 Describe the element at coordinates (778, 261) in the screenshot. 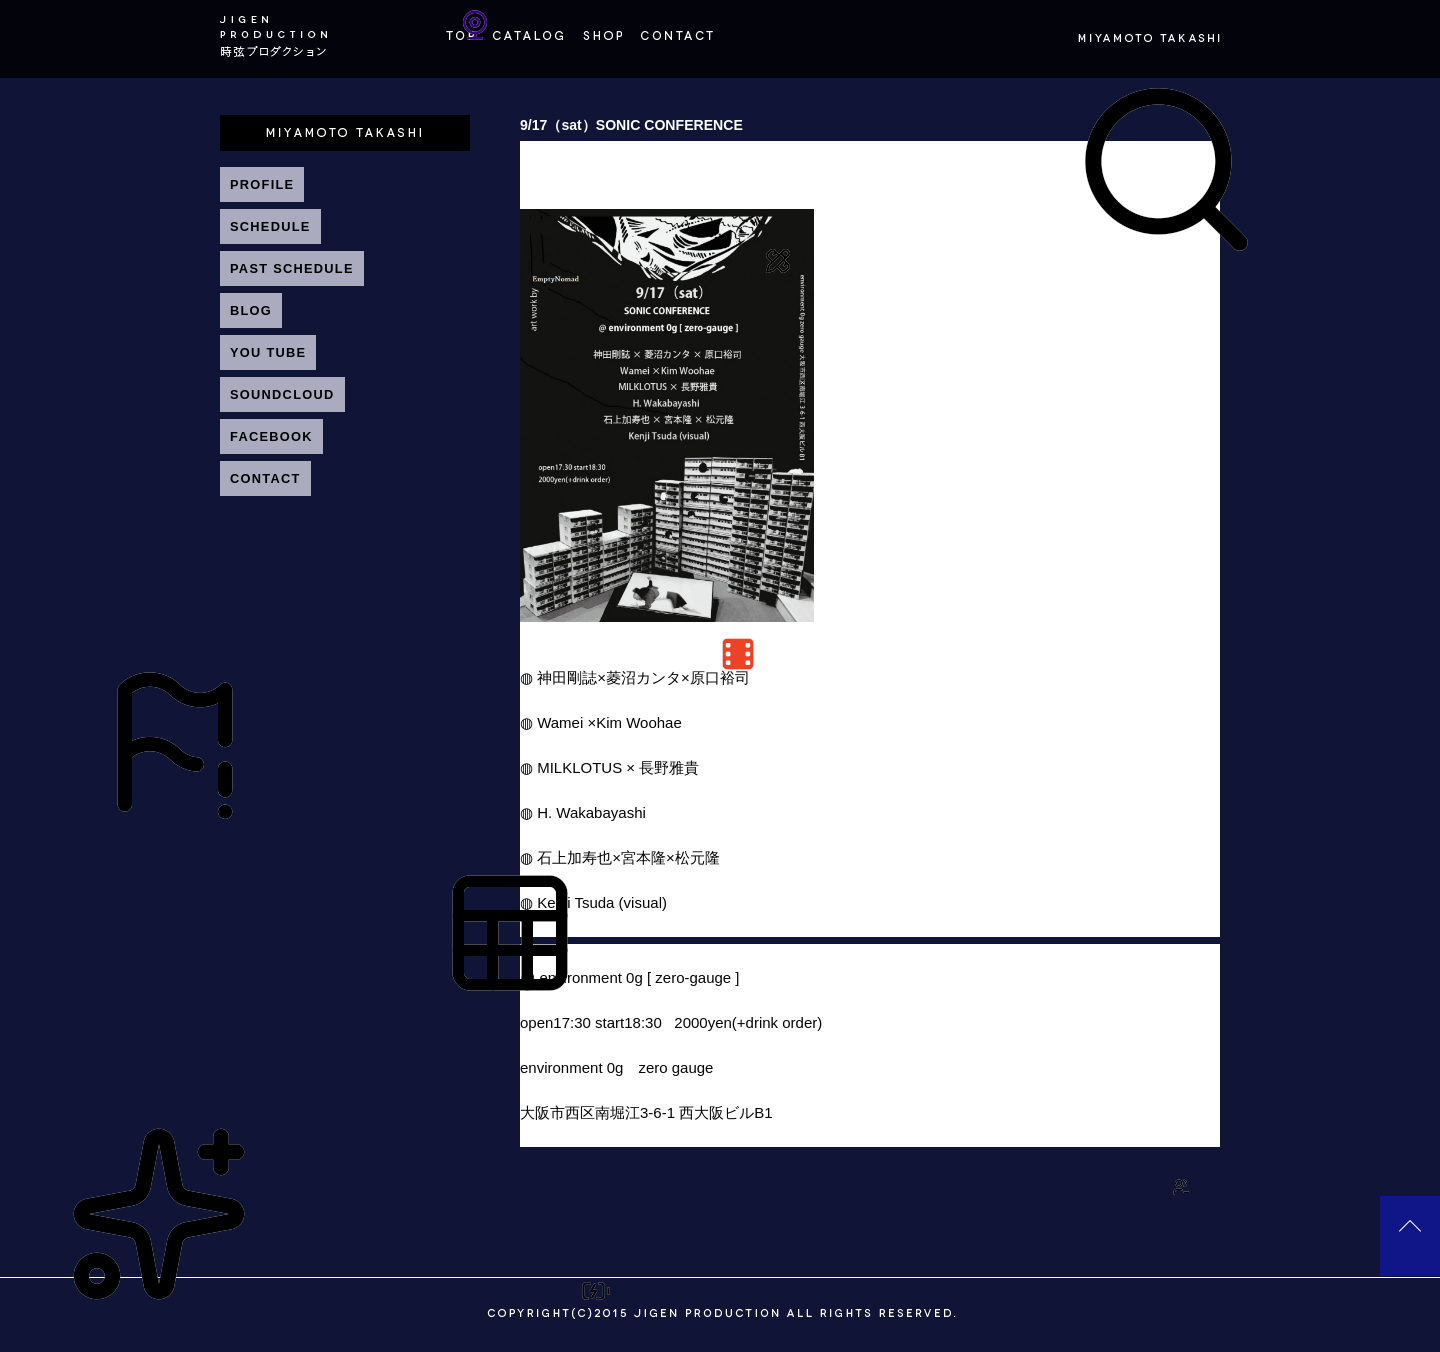

I see `access design or editing tools` at that location.